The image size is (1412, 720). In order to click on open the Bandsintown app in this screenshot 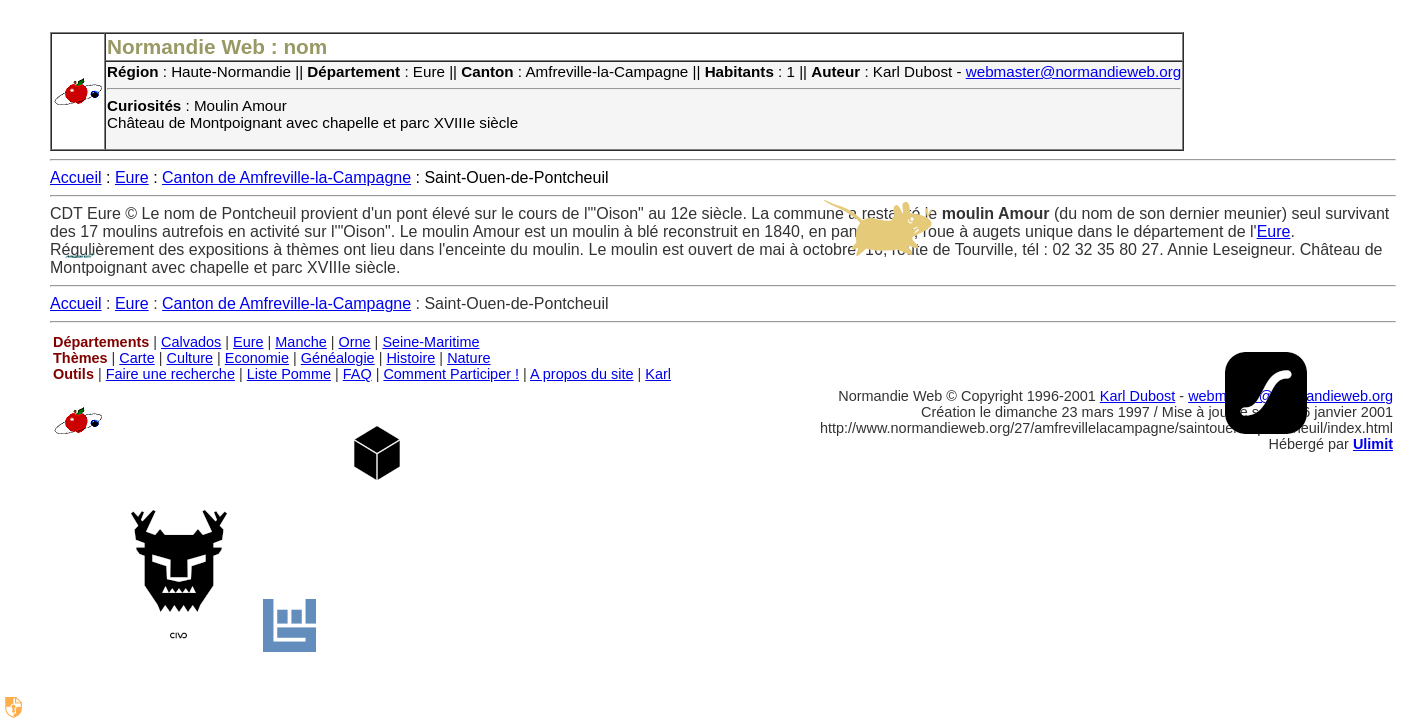, I will do `click(289, 625)`.